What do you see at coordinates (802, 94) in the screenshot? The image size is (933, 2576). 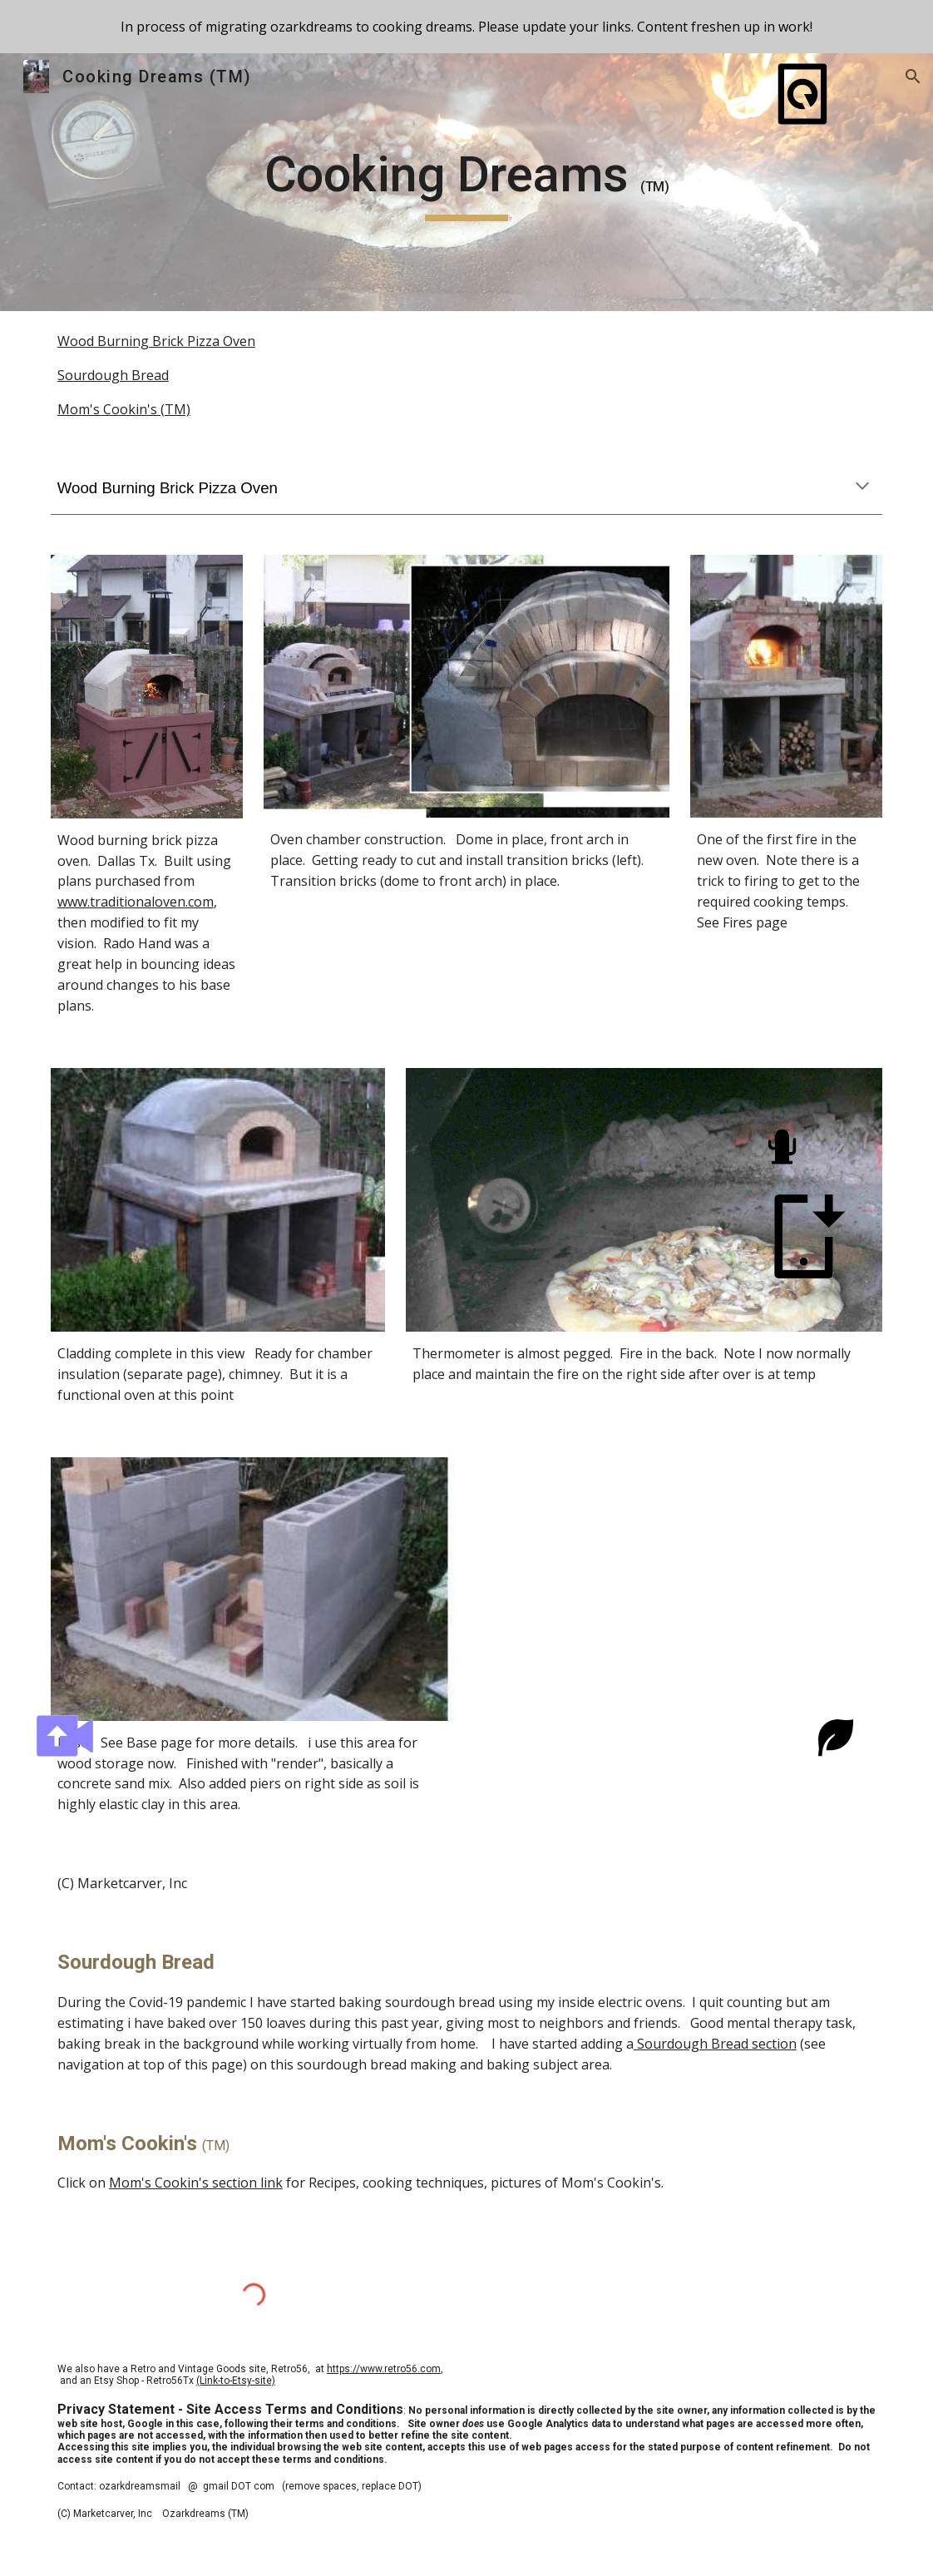 I see `recover data from device` at bounding box center [802, 94].